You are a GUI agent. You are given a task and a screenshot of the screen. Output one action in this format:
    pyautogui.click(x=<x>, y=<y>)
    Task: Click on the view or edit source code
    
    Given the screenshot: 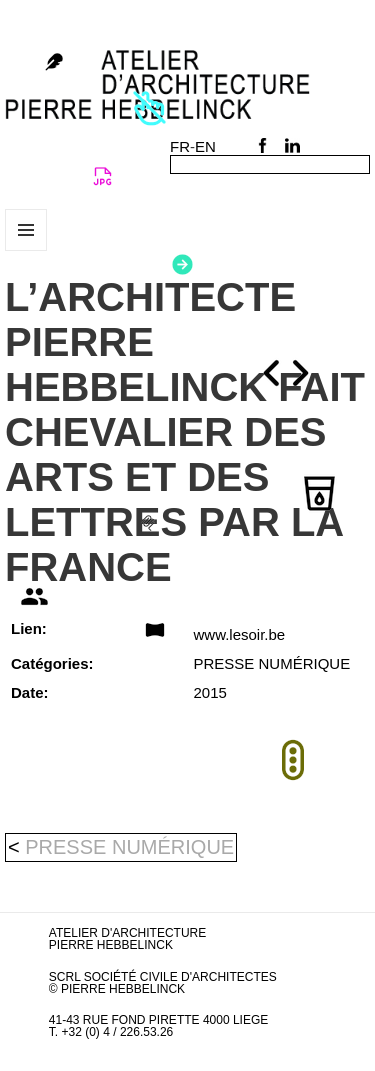 What is the action you would take?
    pyautogui.click(x=286, y=373)
    